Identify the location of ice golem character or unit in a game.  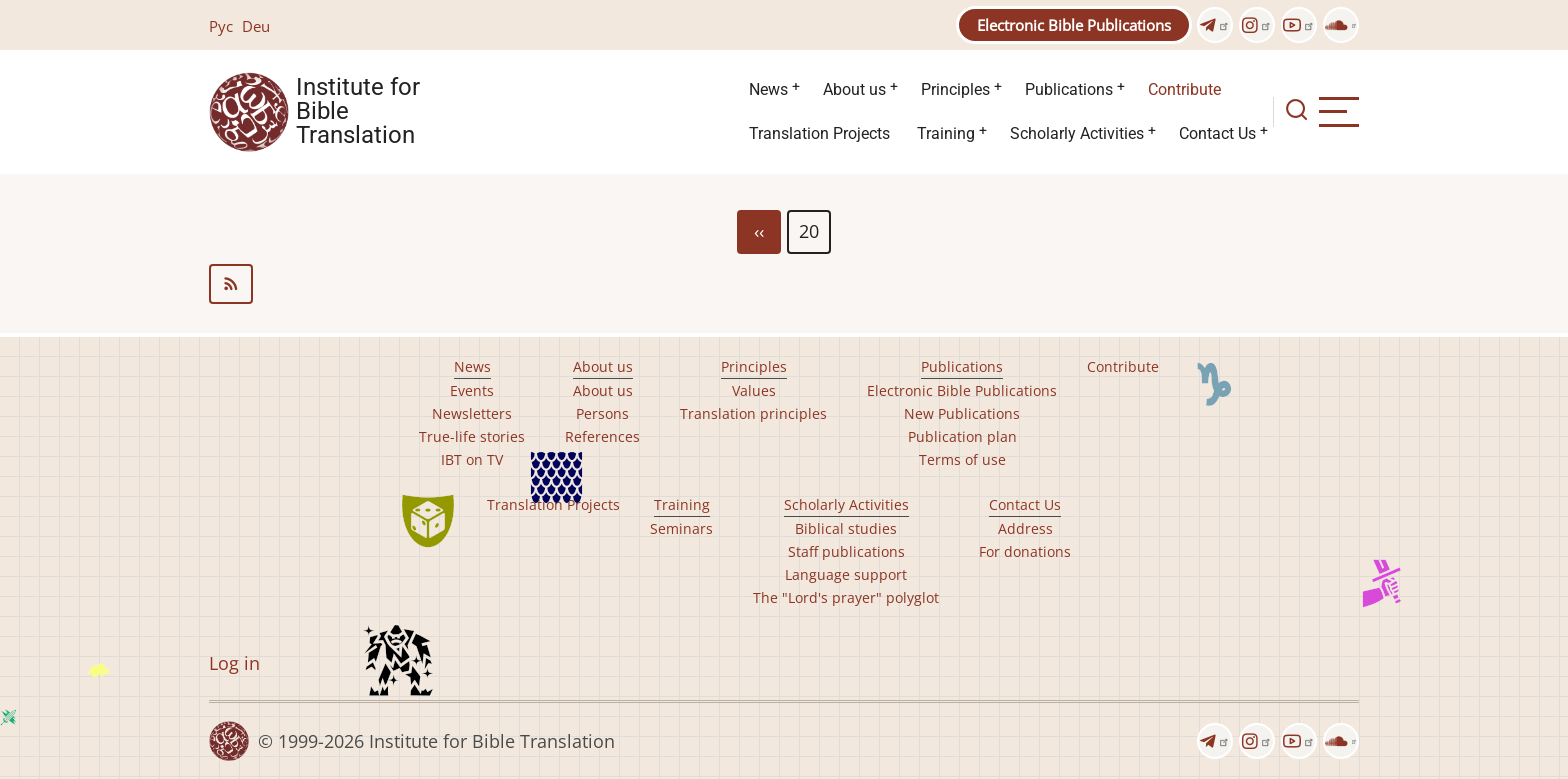
(398, 660).